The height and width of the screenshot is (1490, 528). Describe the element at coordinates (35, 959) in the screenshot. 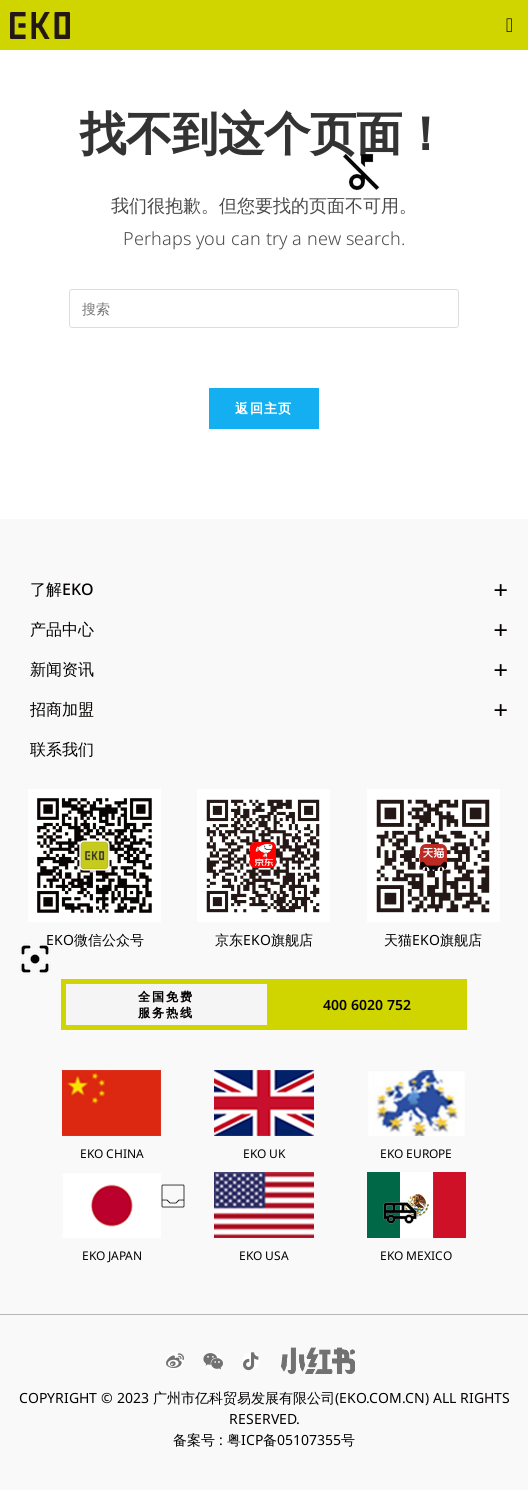

I see `tap to focus camera on center point` at that location.